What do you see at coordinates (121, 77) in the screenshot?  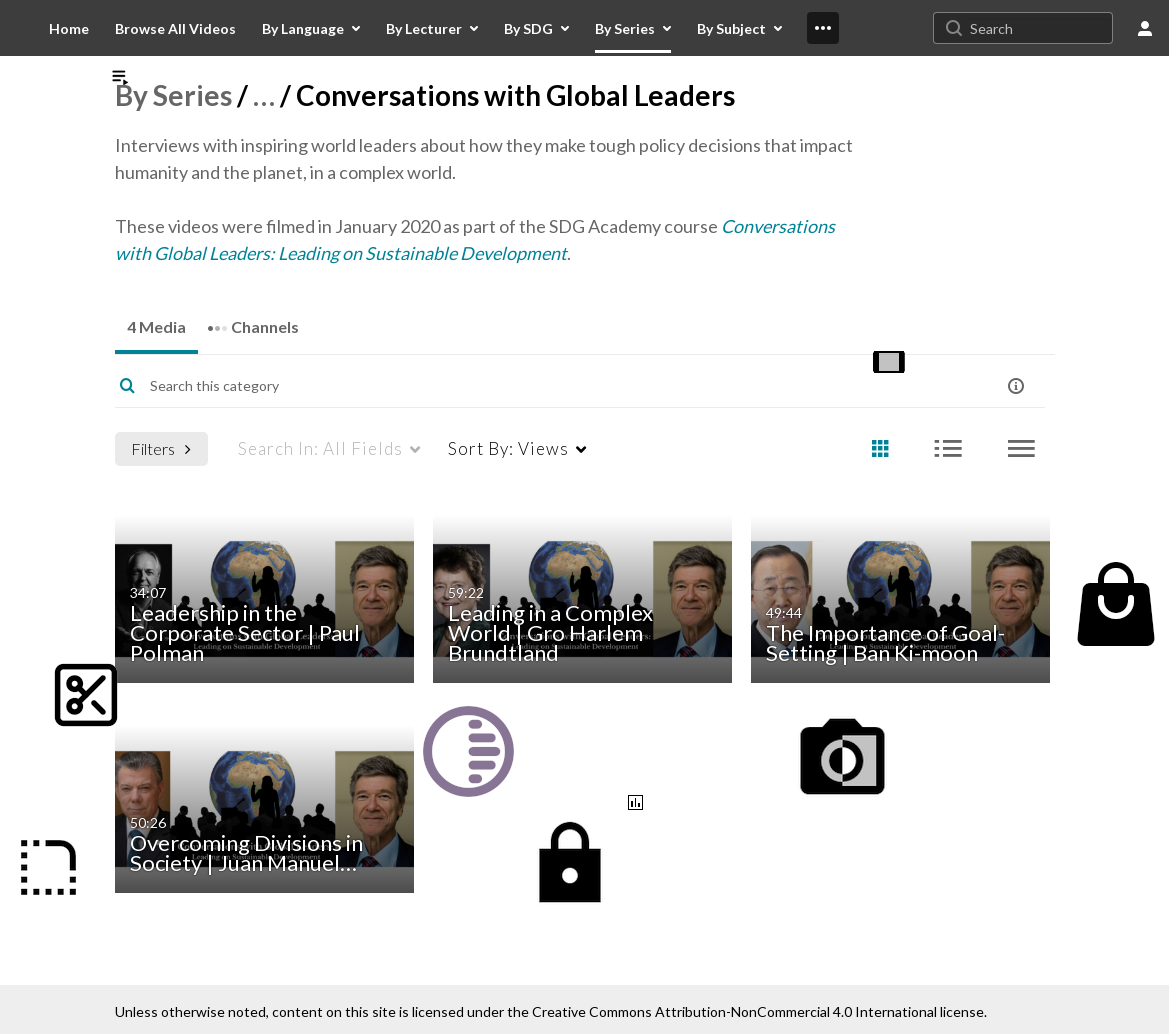 I see `play all items in a playlist` at bounding box center [121, 77].